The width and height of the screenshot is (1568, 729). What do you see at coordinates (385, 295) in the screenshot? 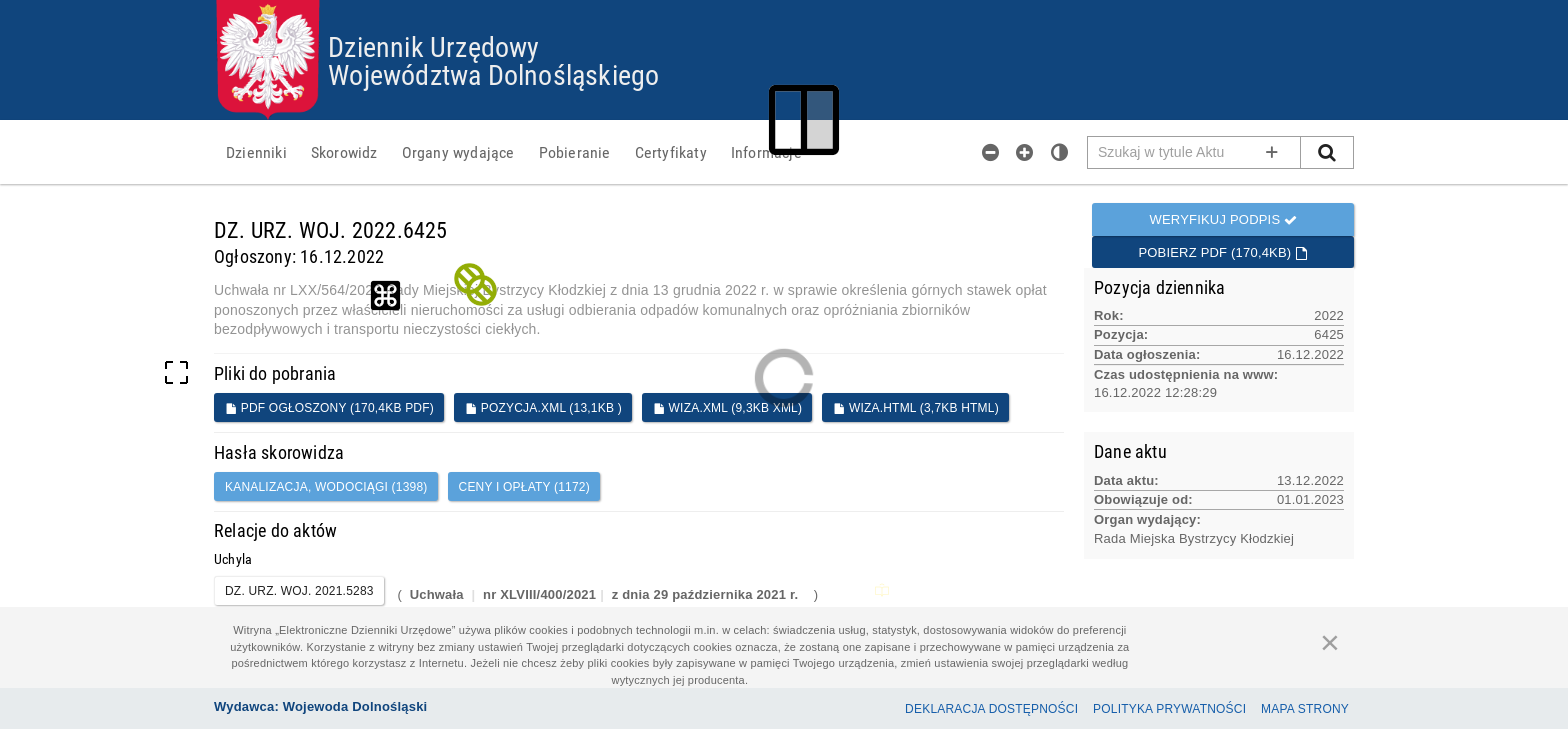
I see `command key modifier for keyboard shortcuts` at bounding box center [385, 295].